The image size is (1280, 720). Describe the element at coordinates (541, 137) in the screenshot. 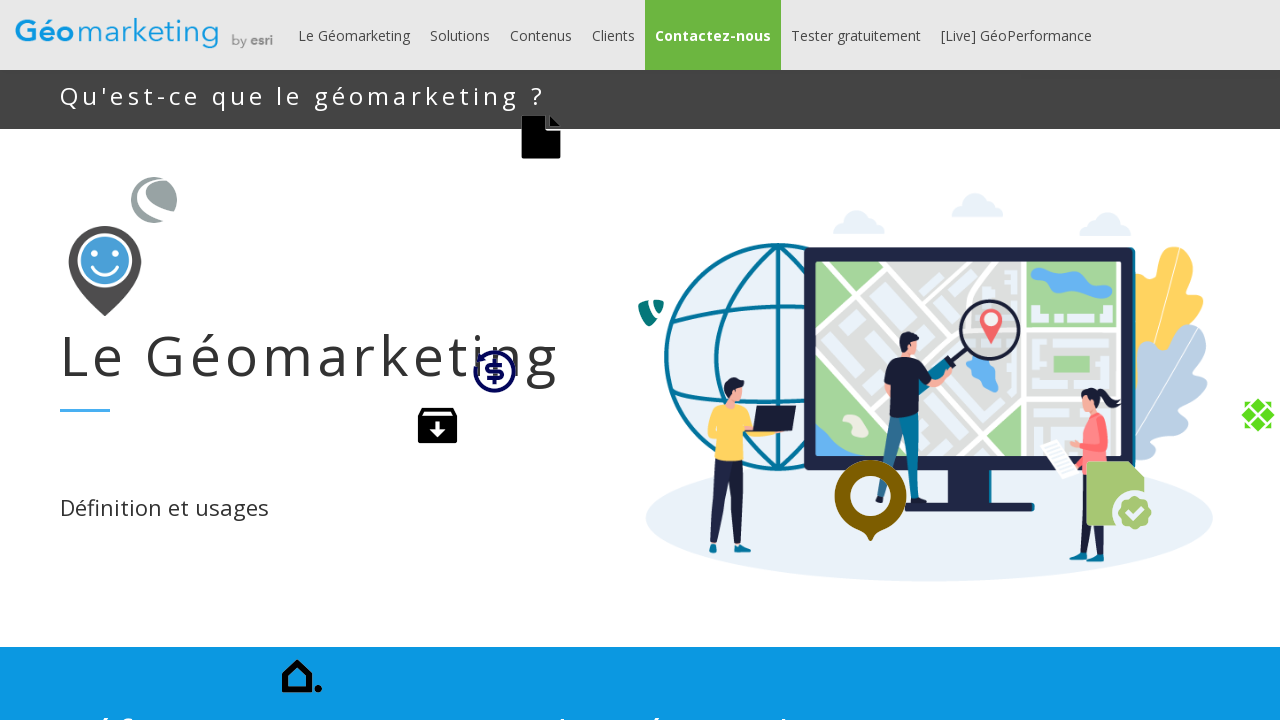

I see `view or open a document` at that location.